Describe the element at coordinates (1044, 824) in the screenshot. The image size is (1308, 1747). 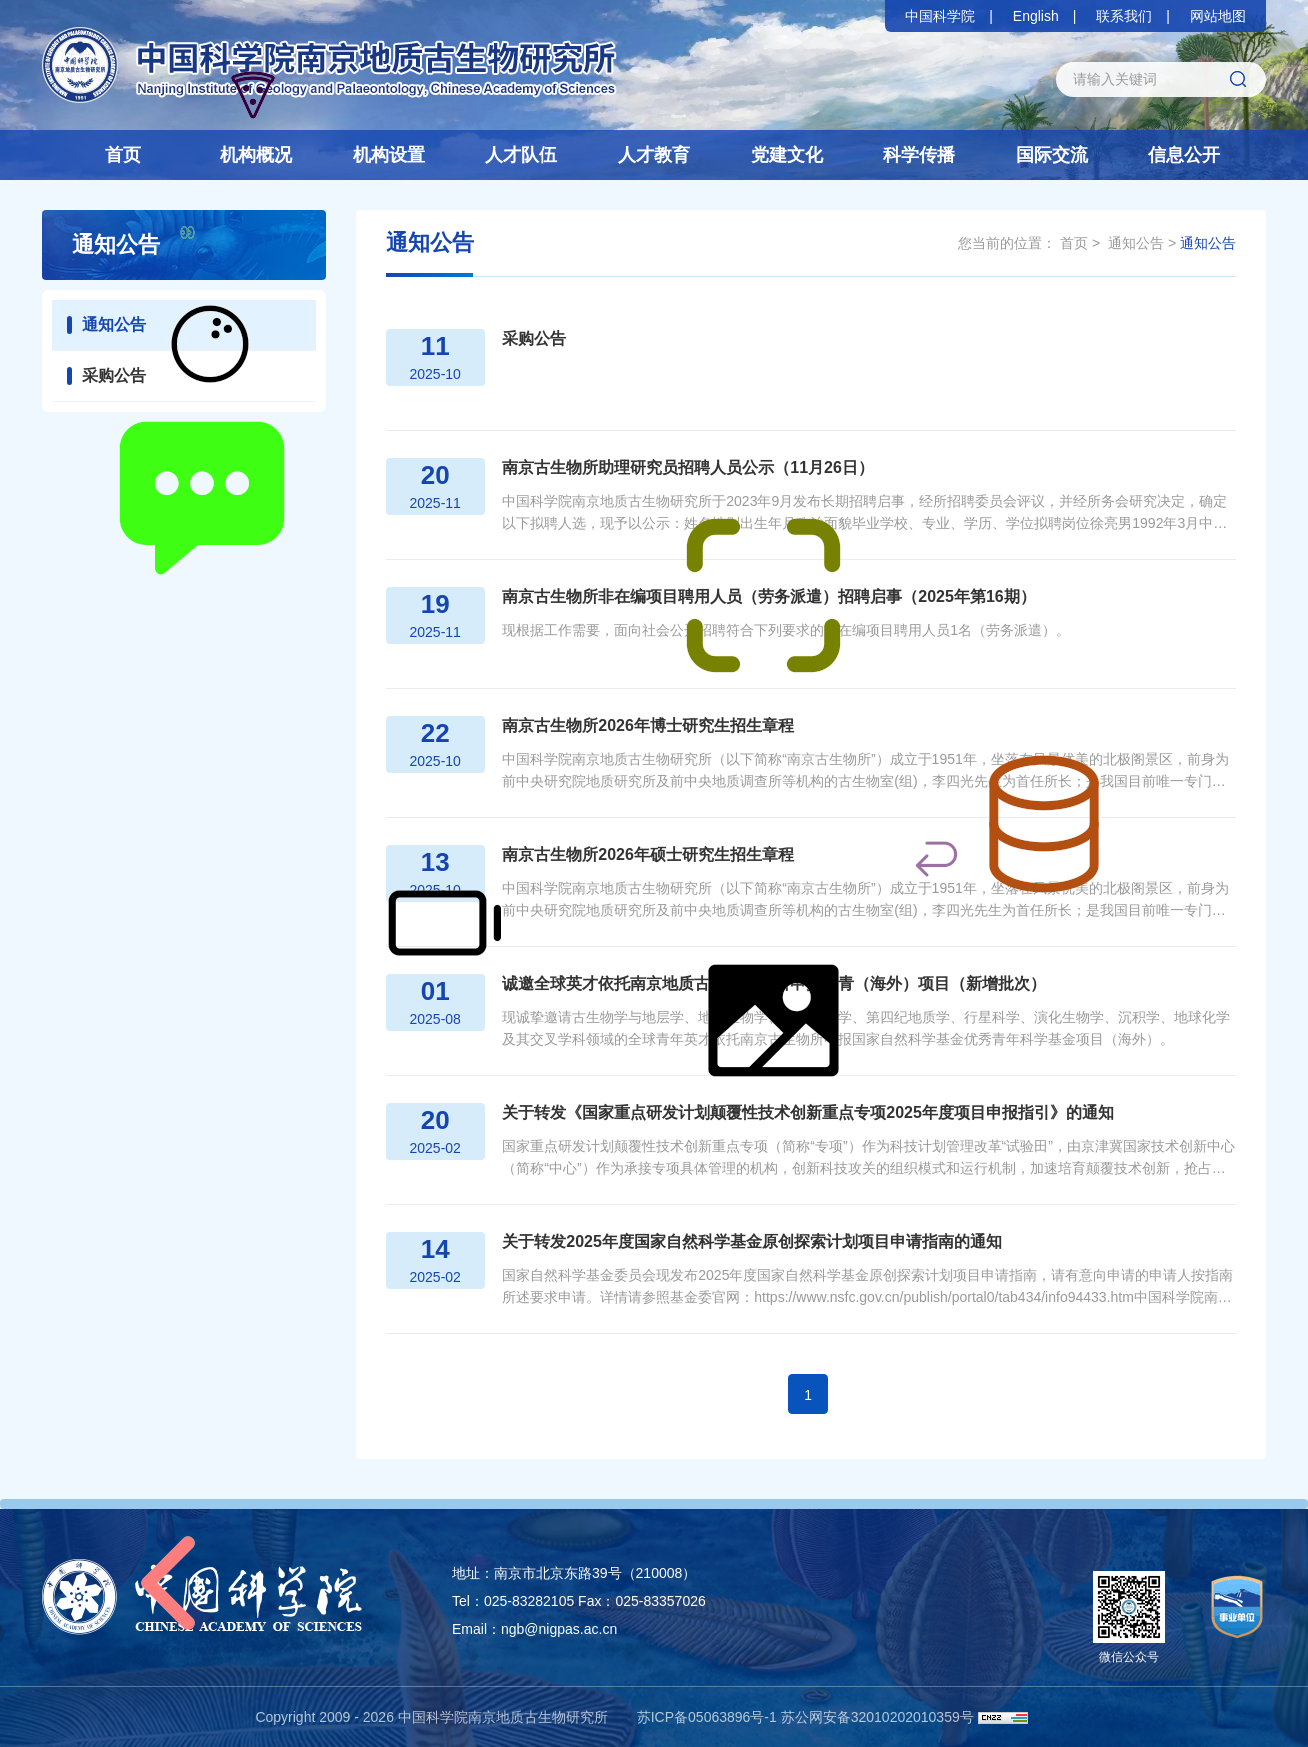
I see `access server settings` at that location.